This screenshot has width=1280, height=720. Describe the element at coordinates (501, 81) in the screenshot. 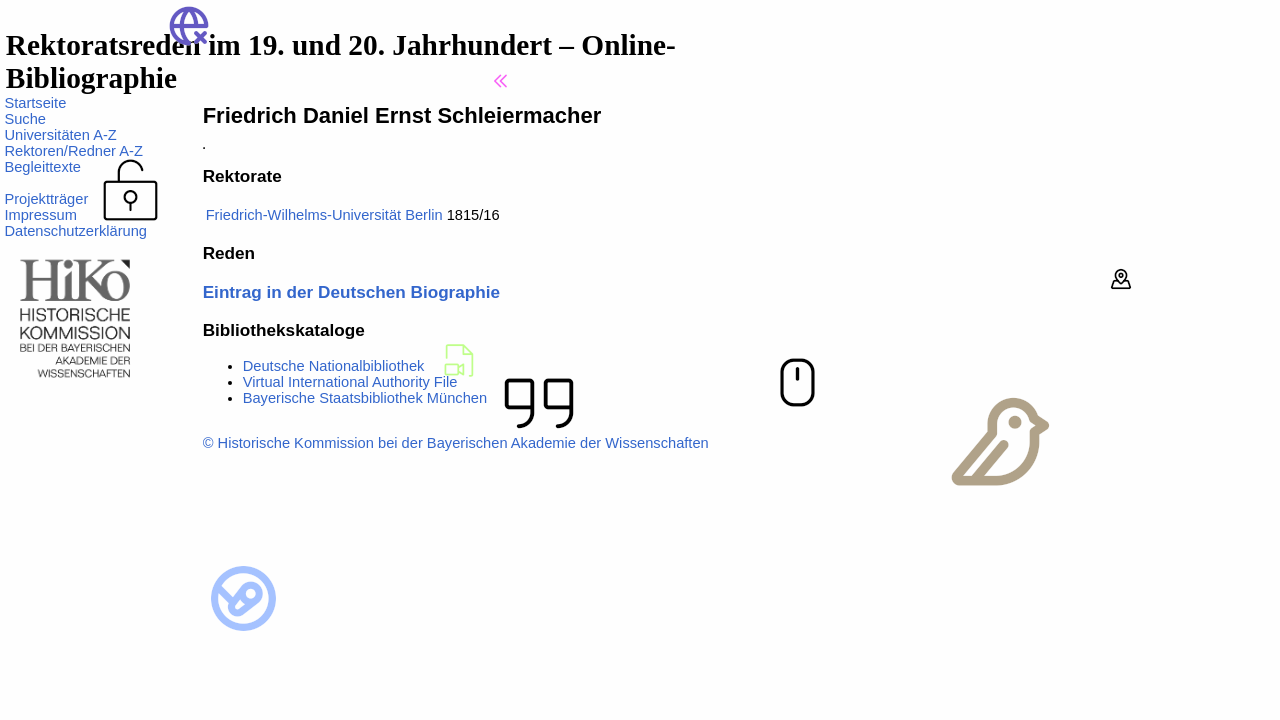

I see `go back to the beginning` at that location.